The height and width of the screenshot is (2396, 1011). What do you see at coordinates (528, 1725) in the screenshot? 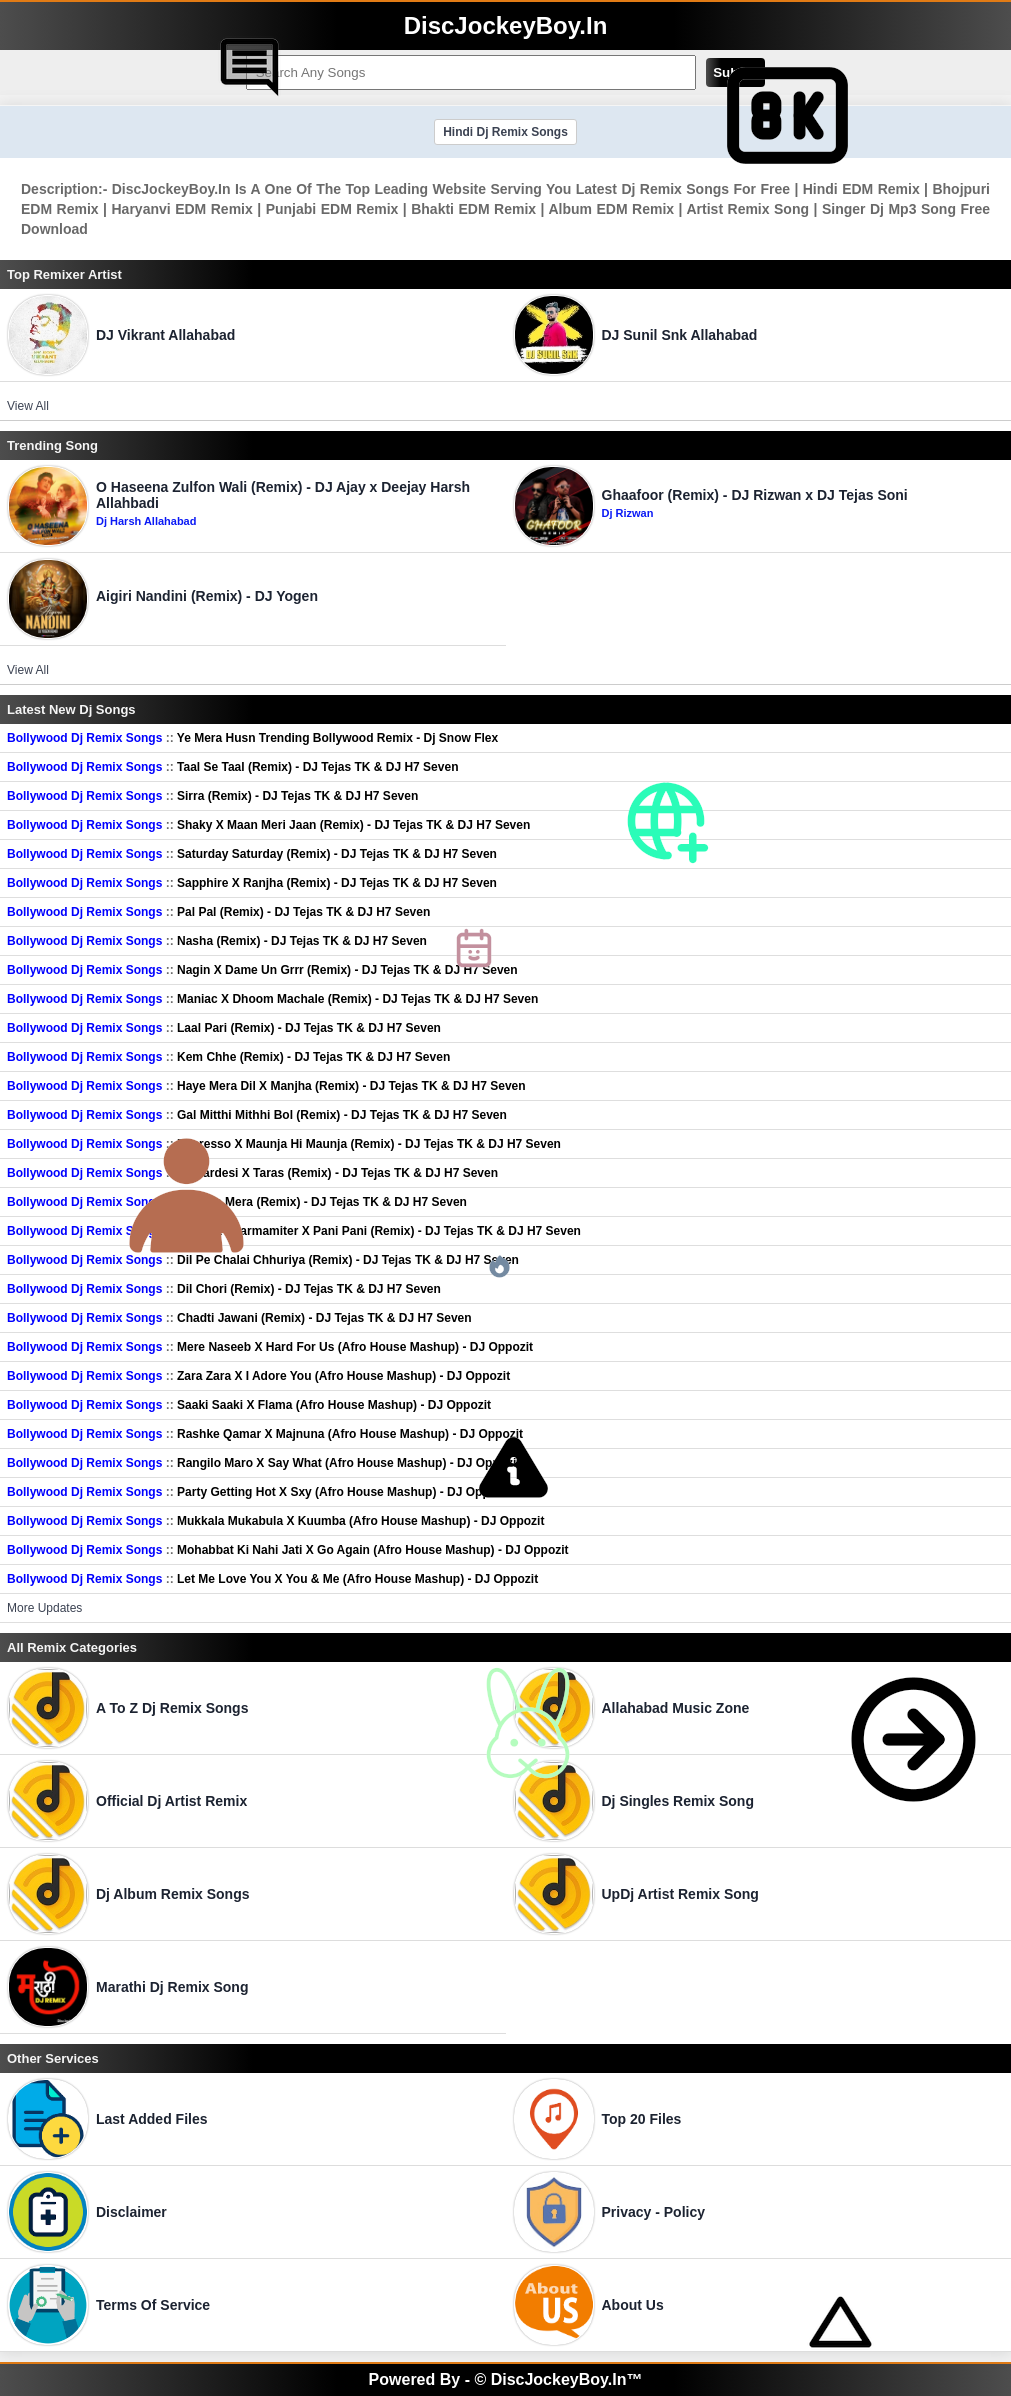
I see `access pet or animal-related features` at bounding box center [528, 1725].